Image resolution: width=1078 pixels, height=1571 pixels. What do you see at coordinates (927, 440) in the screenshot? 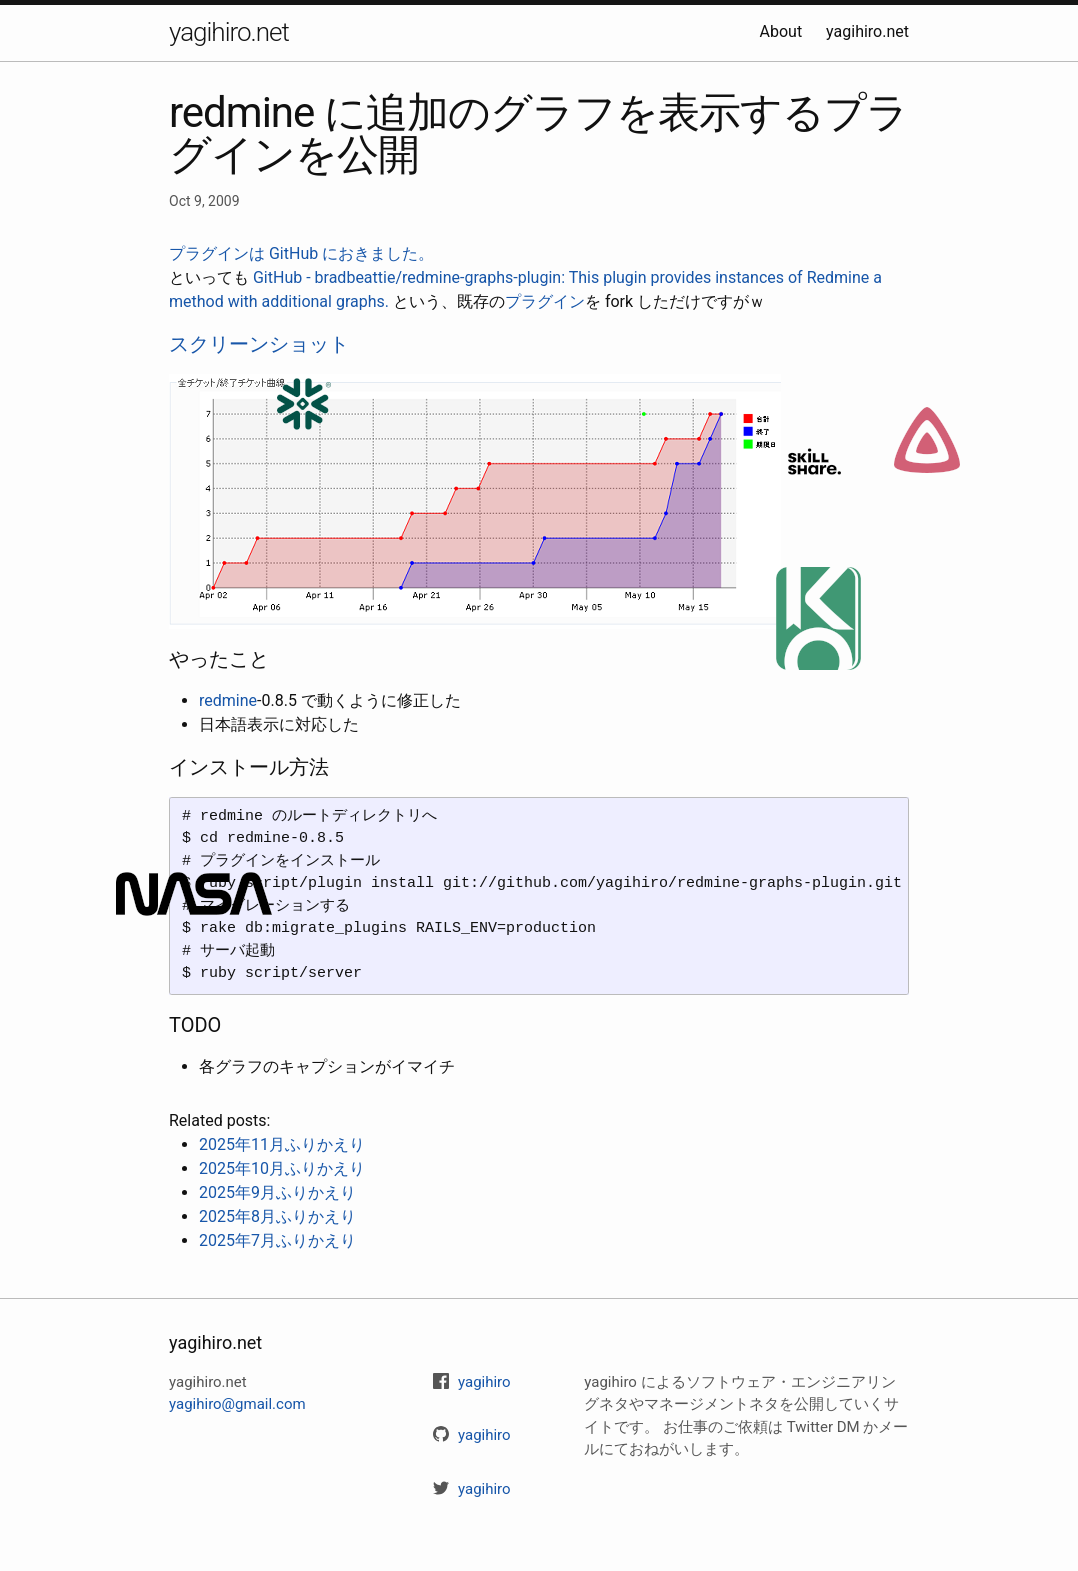
I see `open Jellyfin media server app` at bounding box center [927, 440].